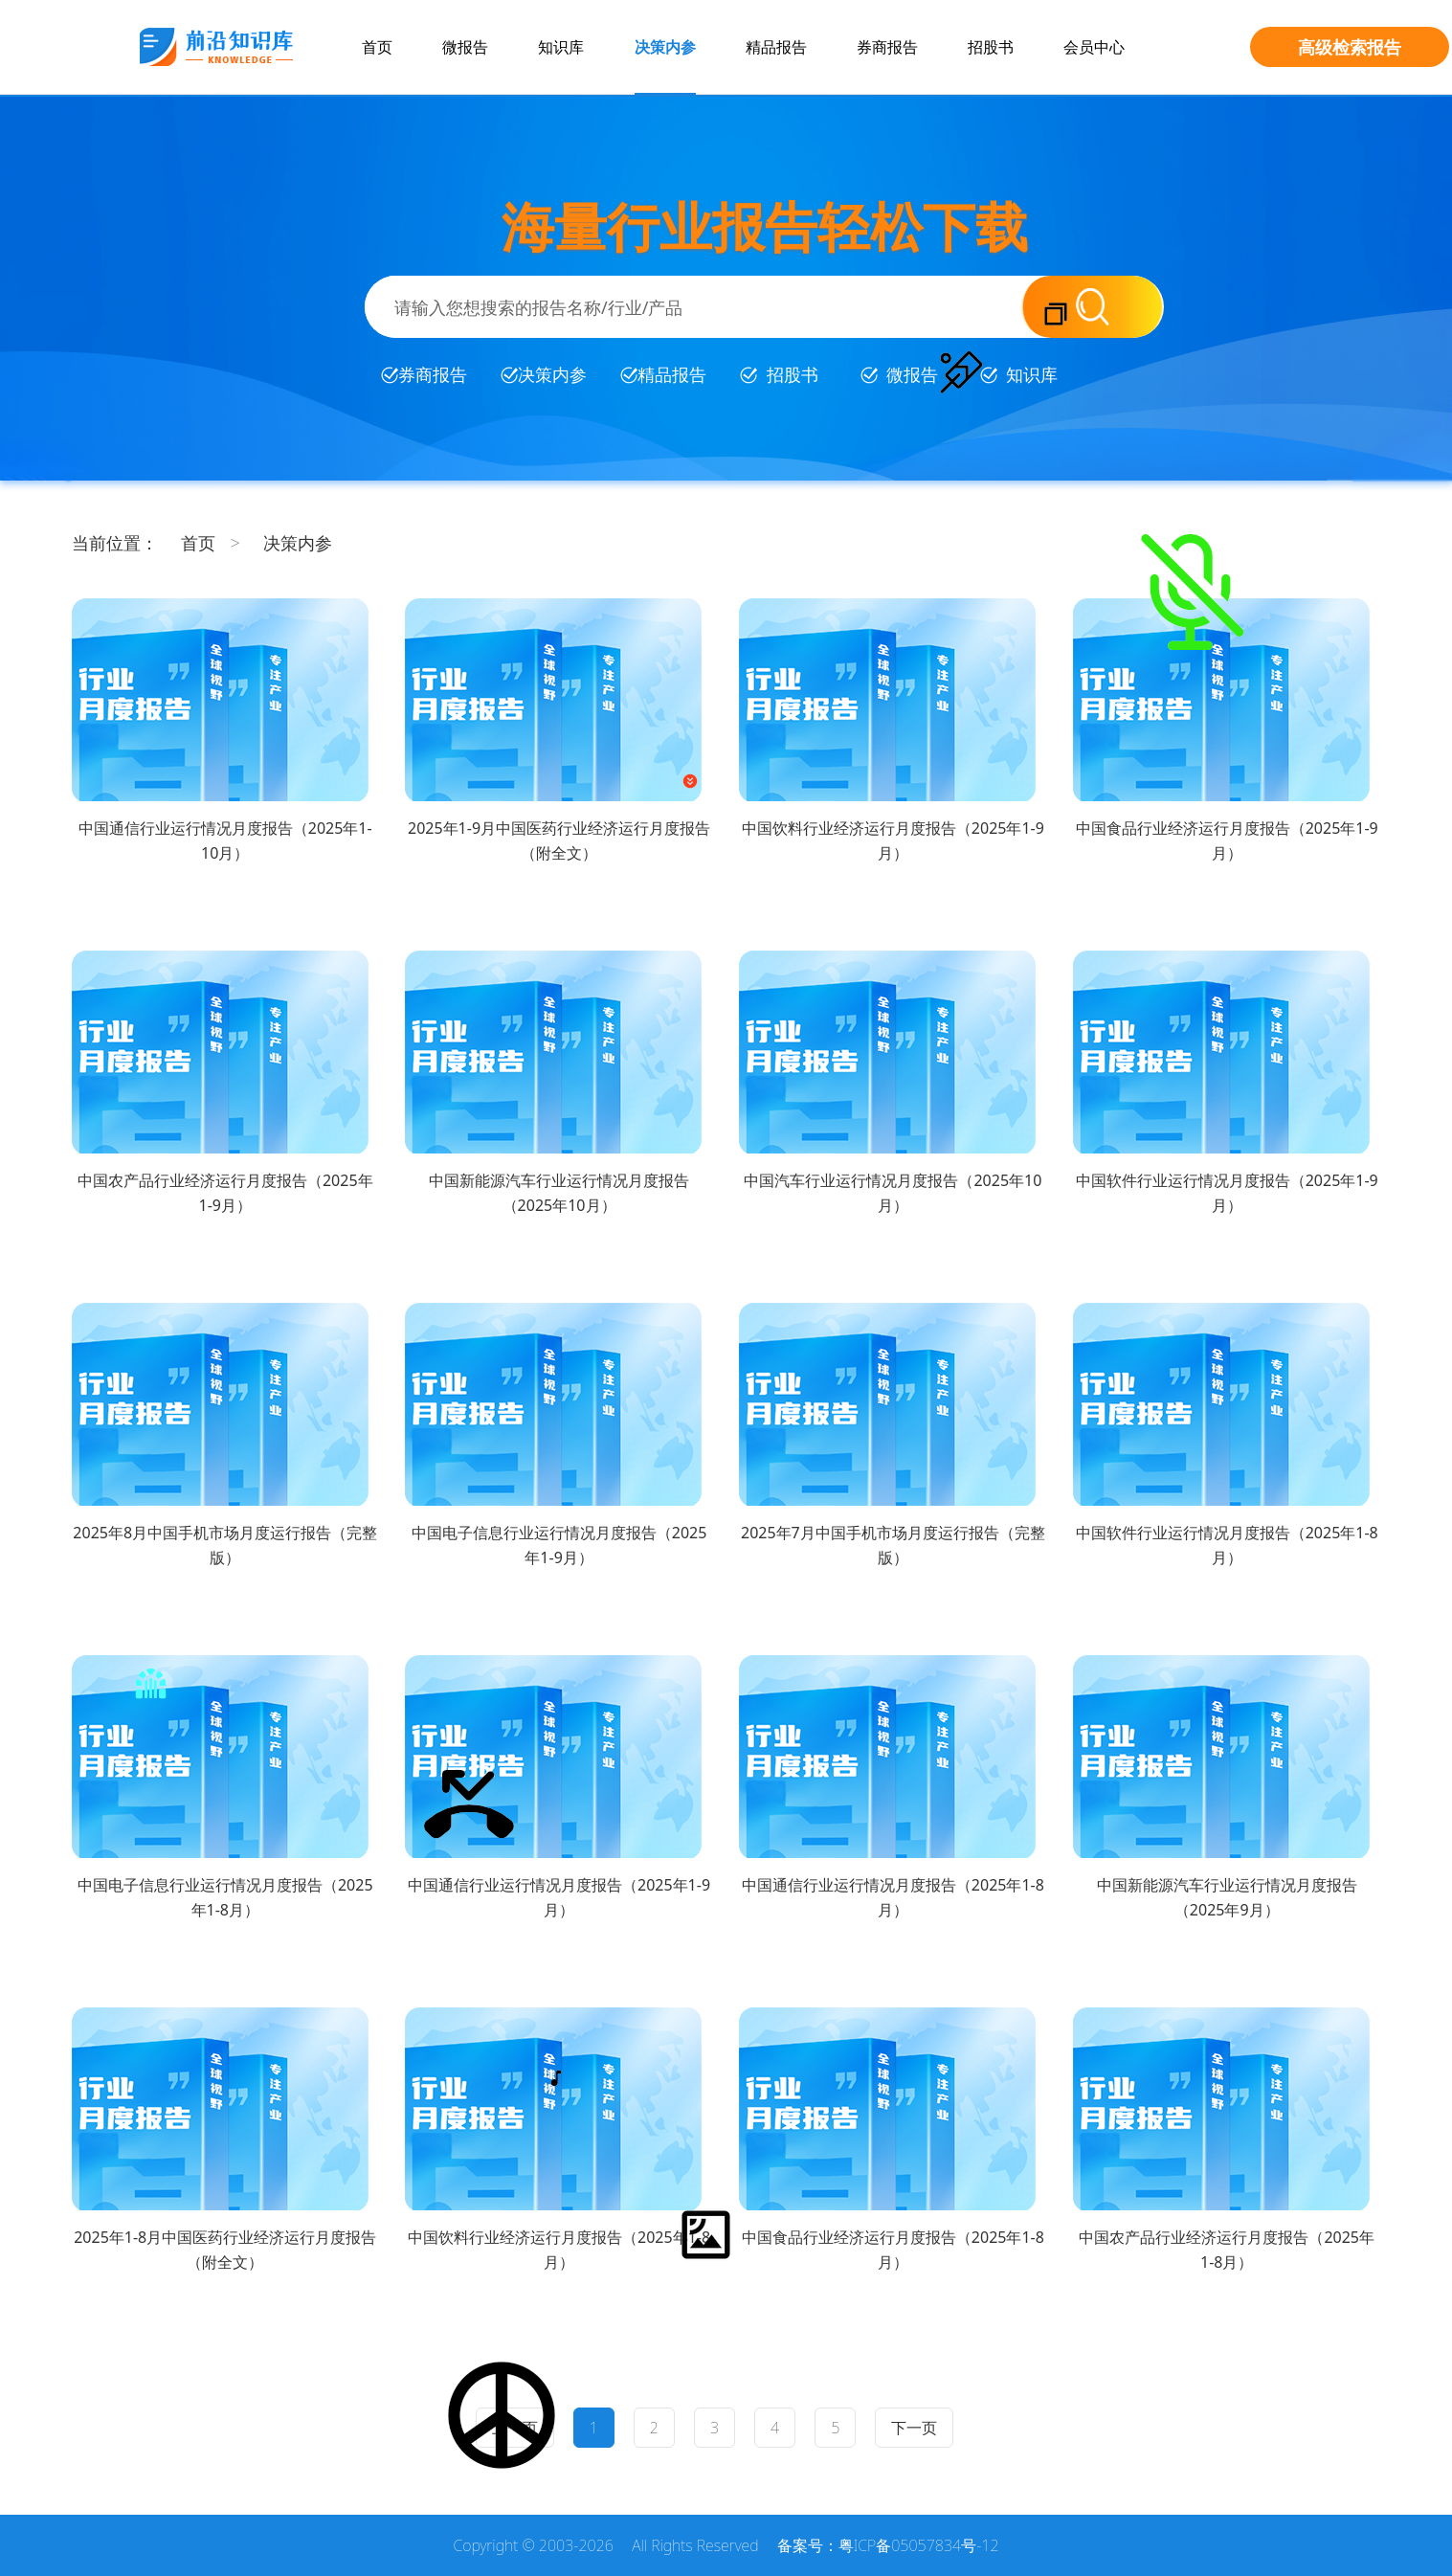 This screenshot has width=1452, height=2576. What do you see at coordinates (1190, 592) in the screenshot?
I see `mute your microphone` at bounding box center [1190, 592].